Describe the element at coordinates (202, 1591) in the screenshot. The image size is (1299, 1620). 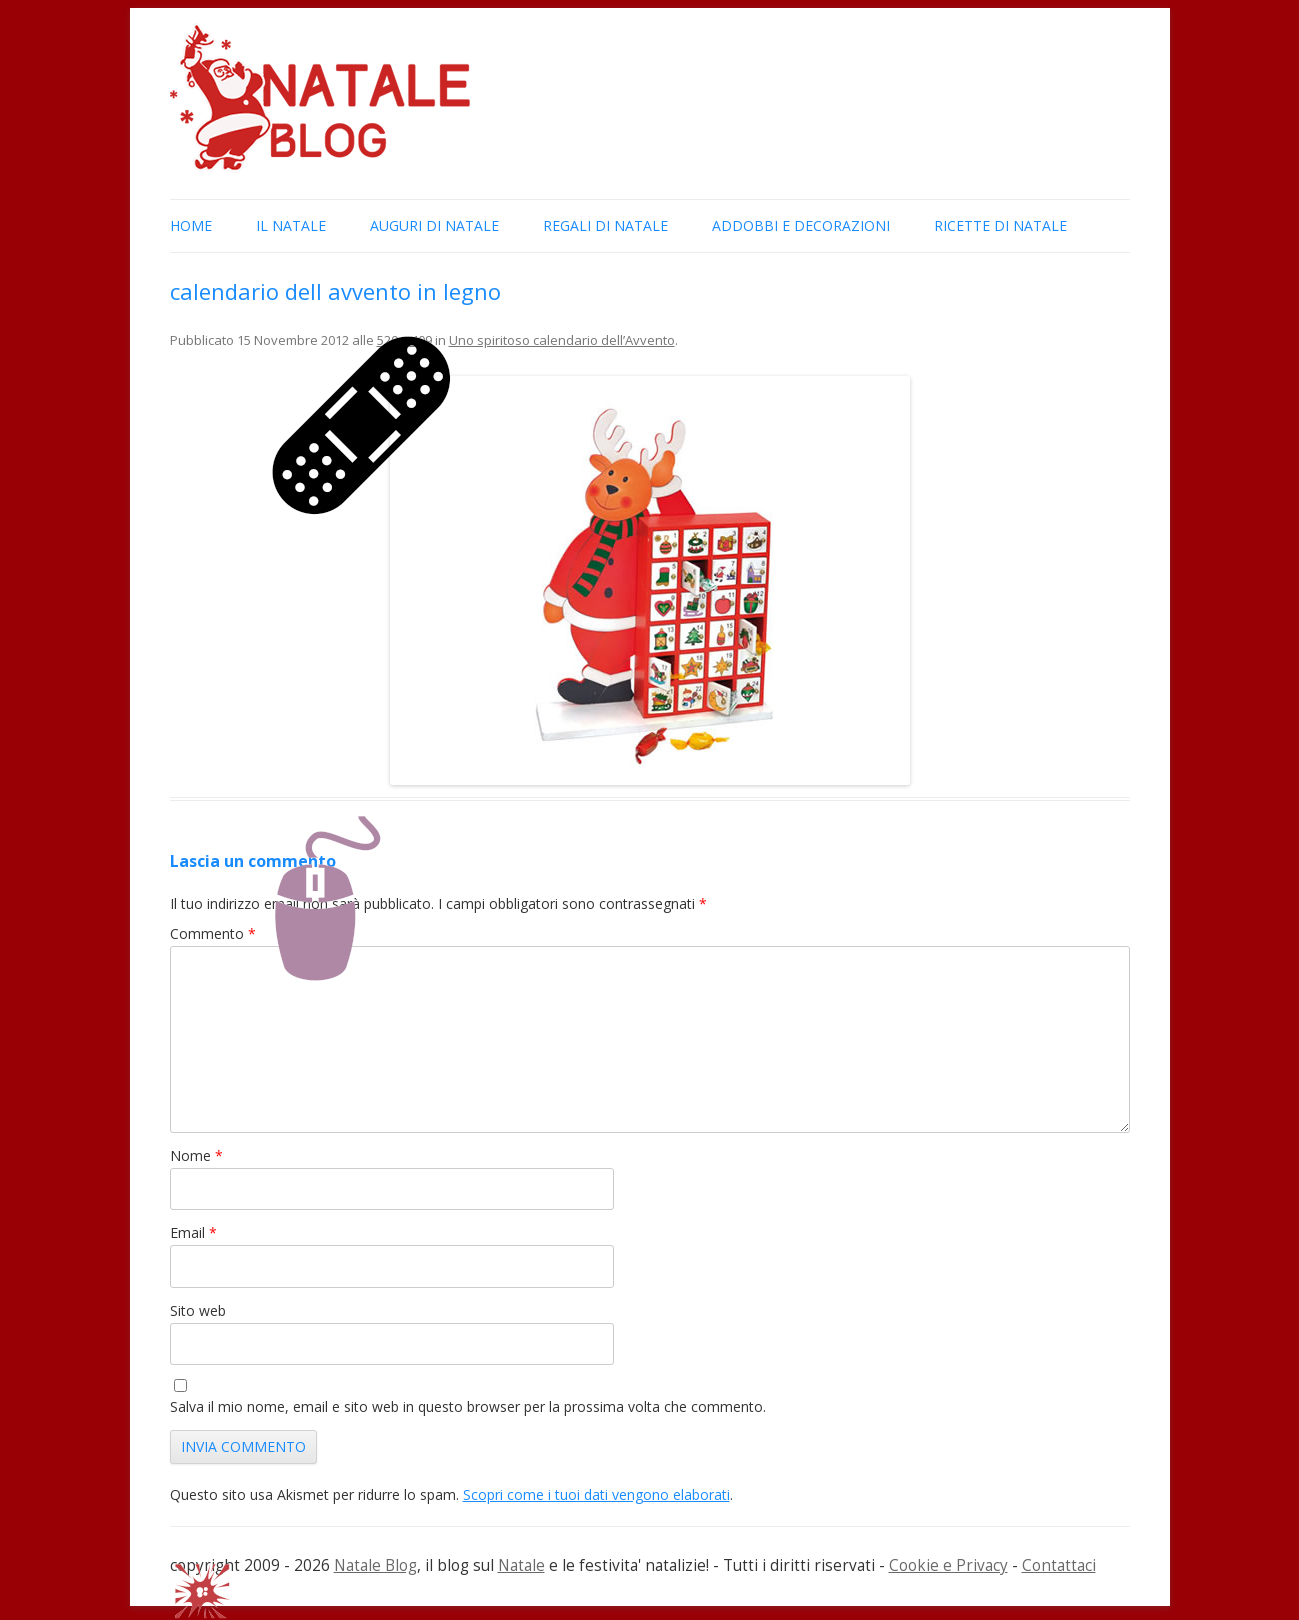
I see `trigger an explosion or blast effect` at that location.